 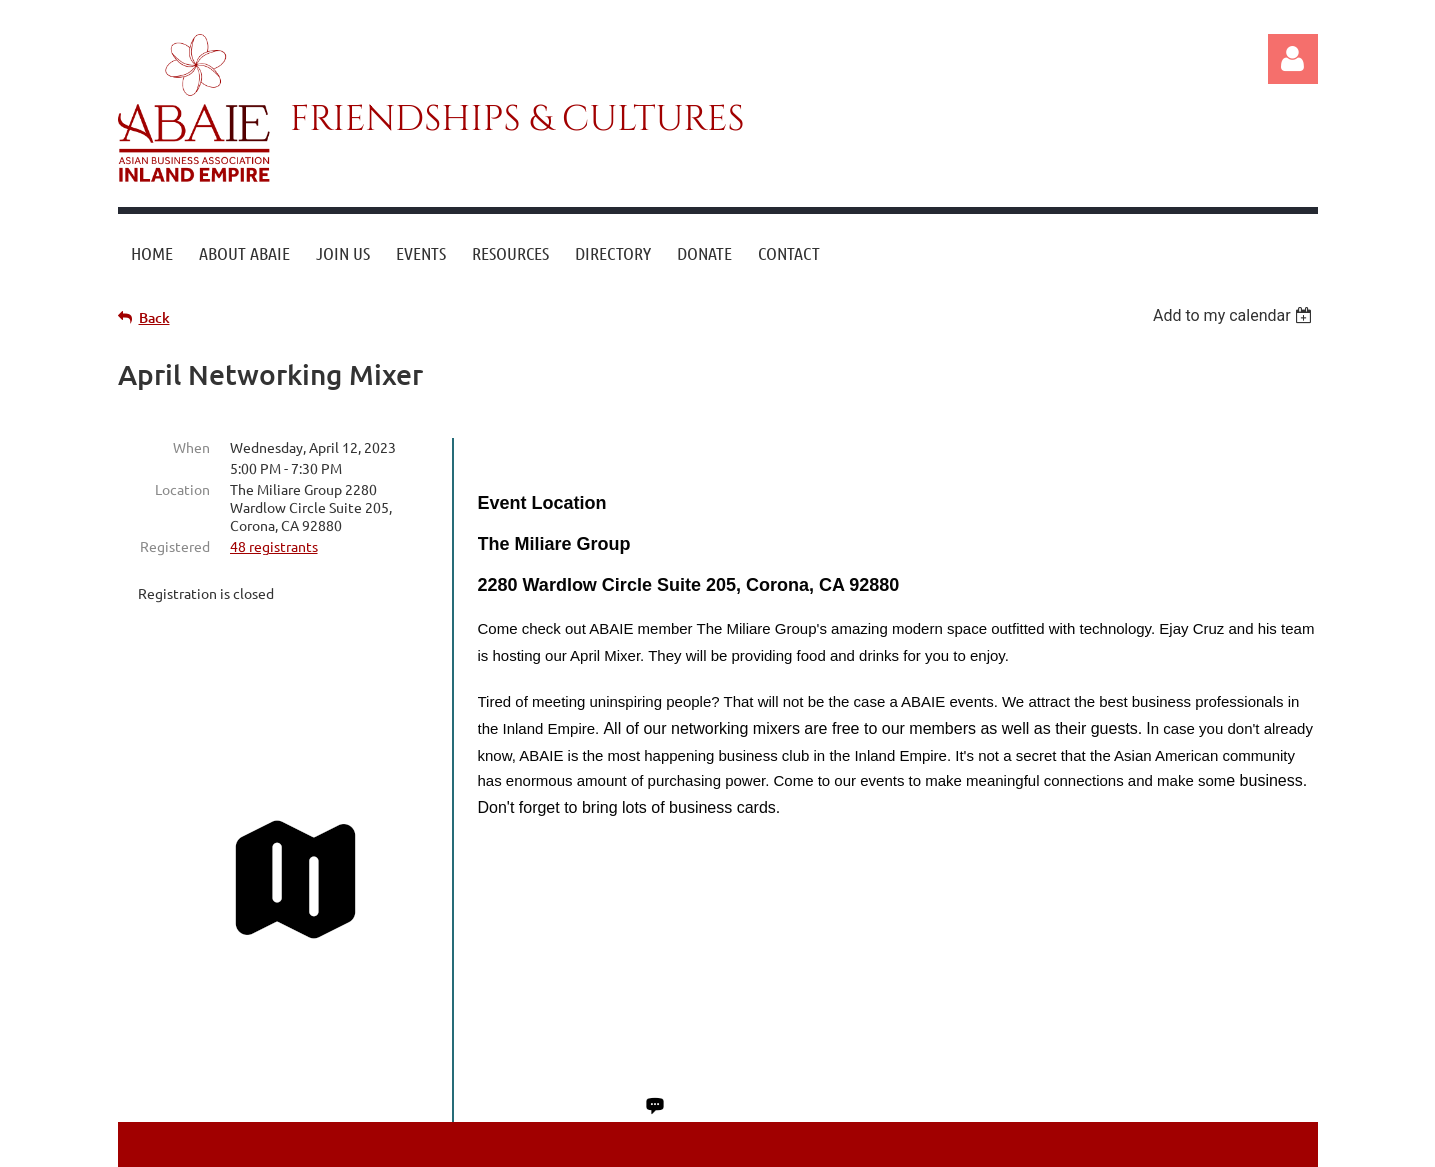 I want to click on open chat or messaging, so click(x=655, y=1106).